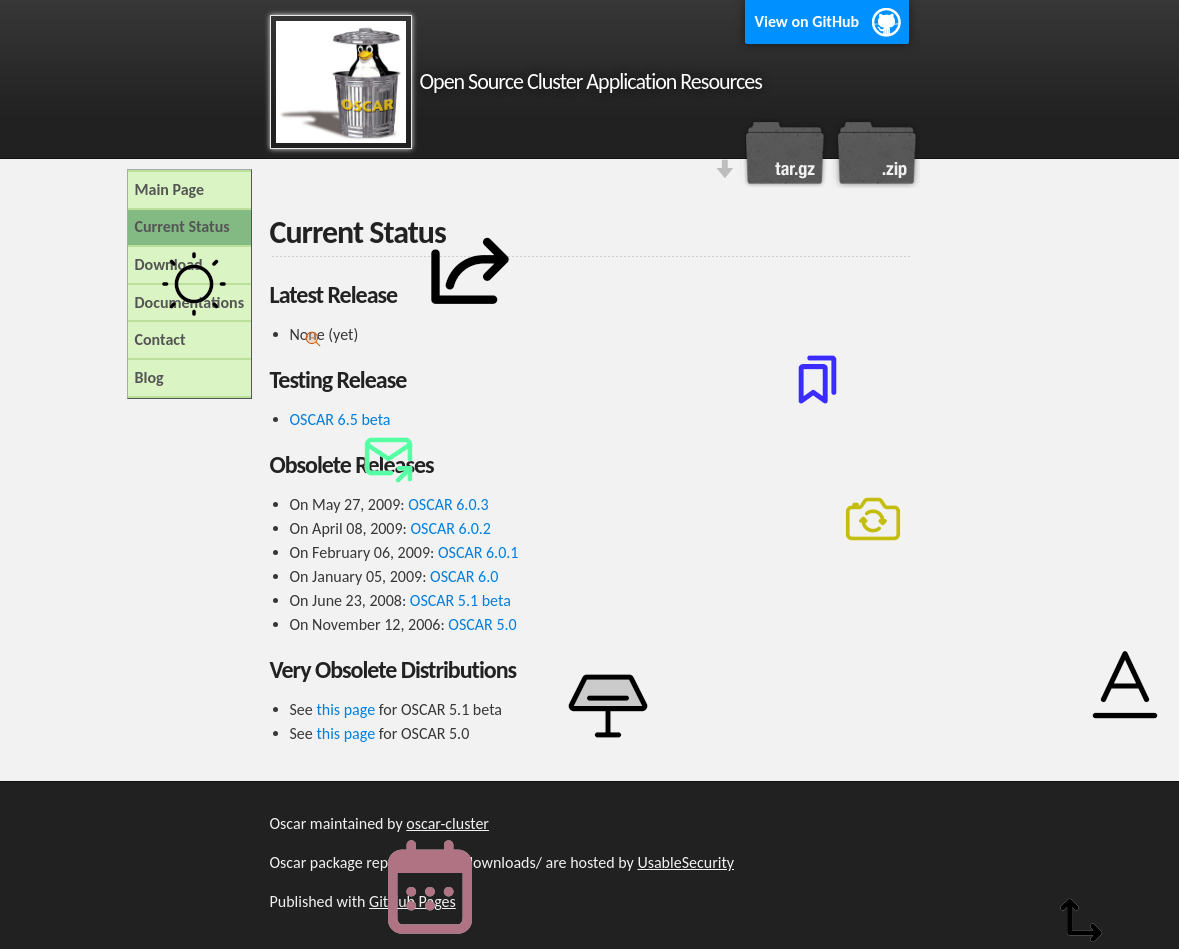 This screenshot has height=949, width=1179. I want to click on zoom out of the current view, so click(313, 339).